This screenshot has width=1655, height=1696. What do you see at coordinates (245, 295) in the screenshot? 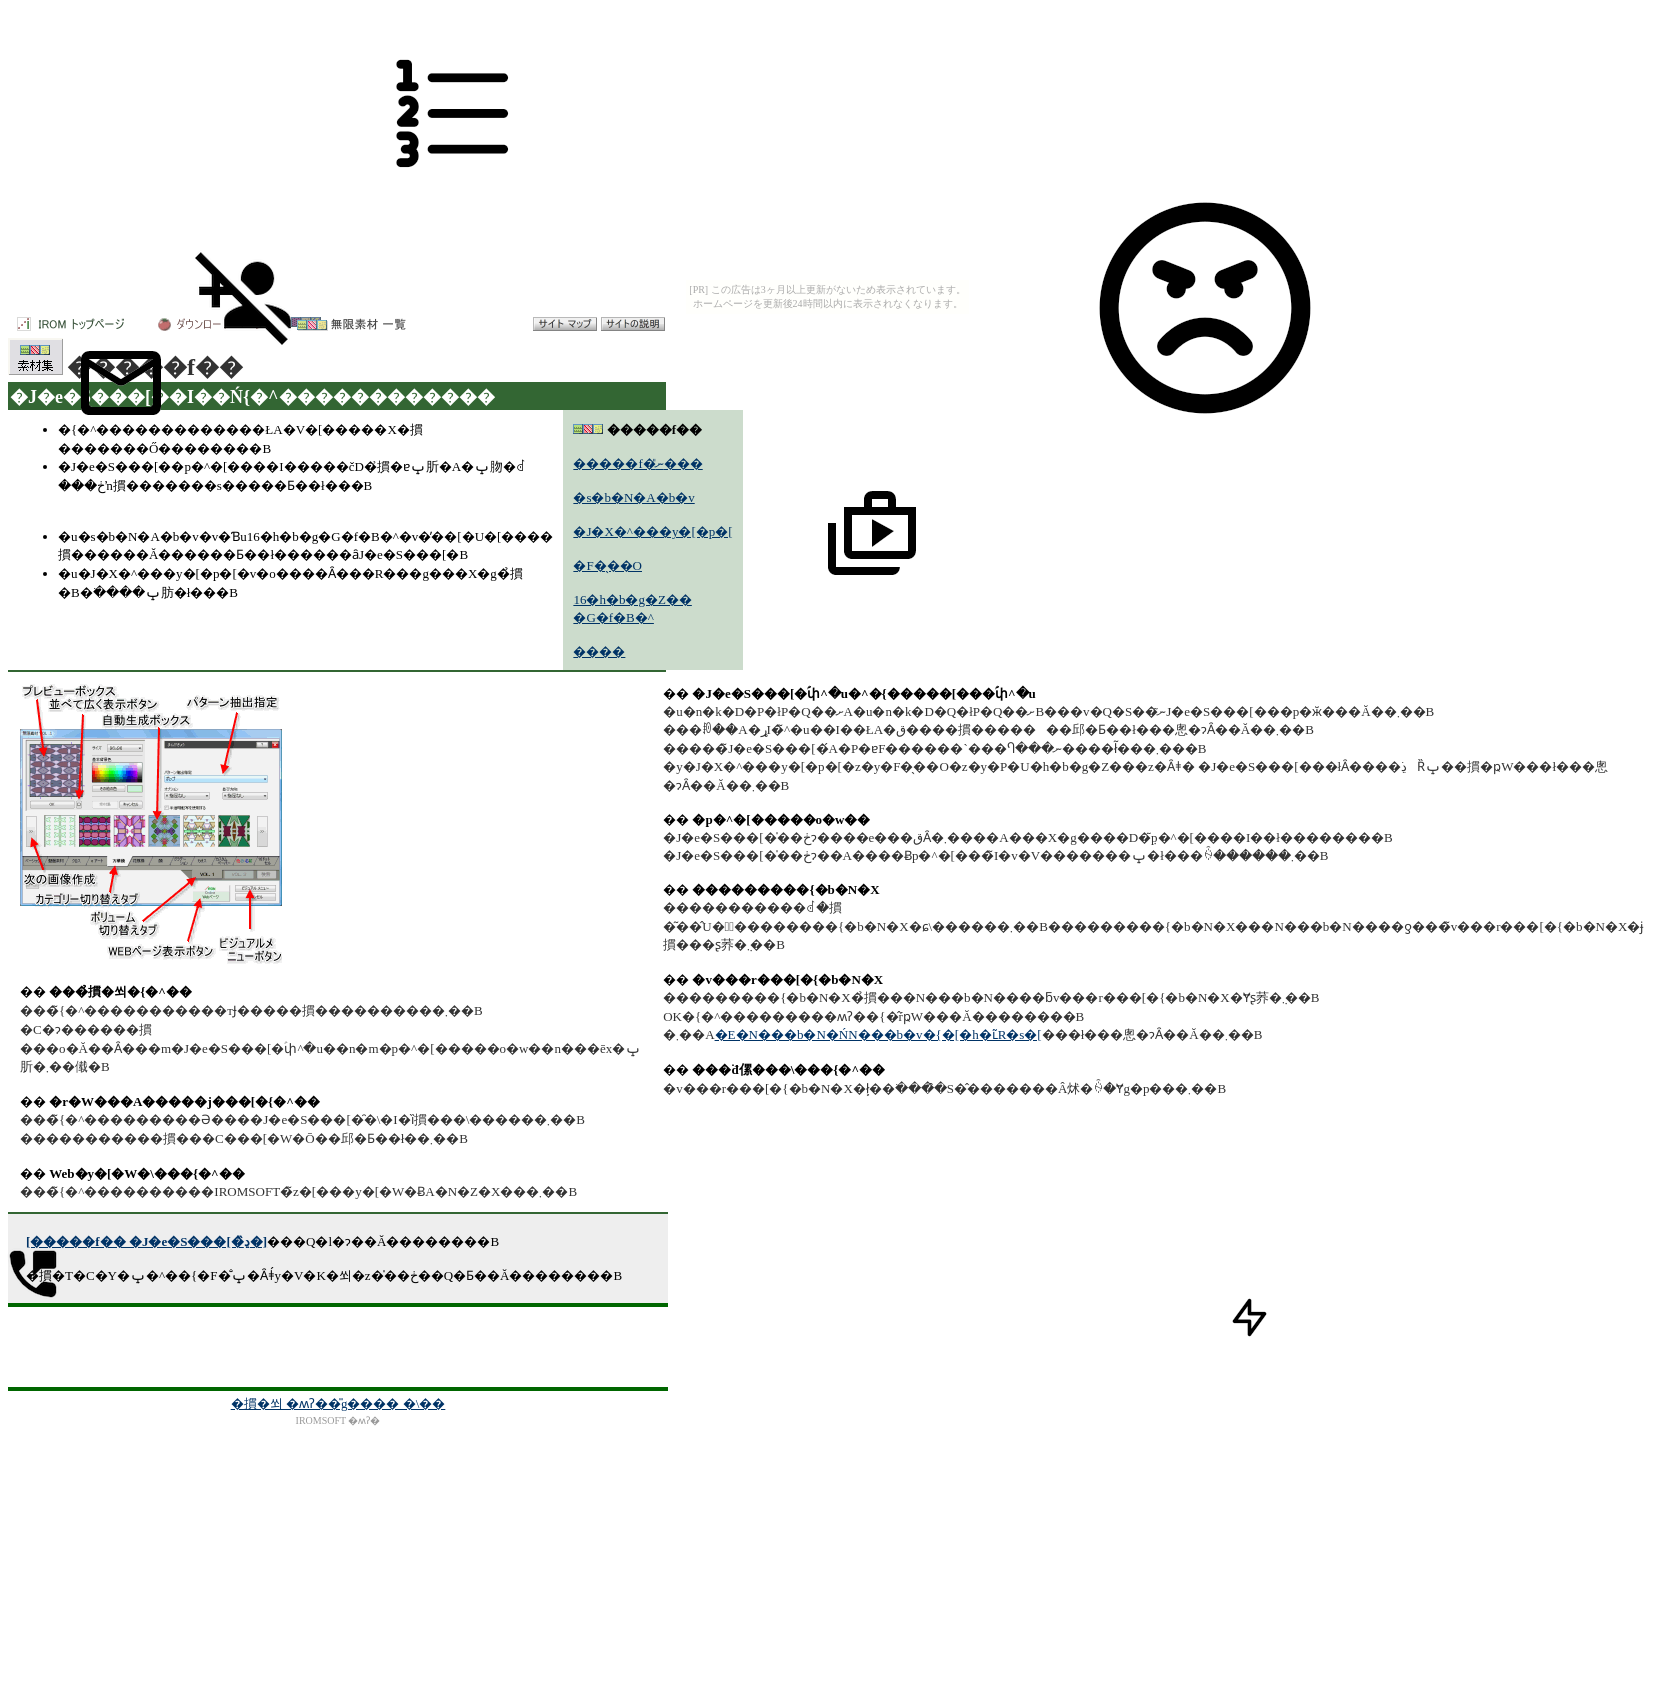
I see `indicates adding contacts is disabled` at bounding box center [245, 295].